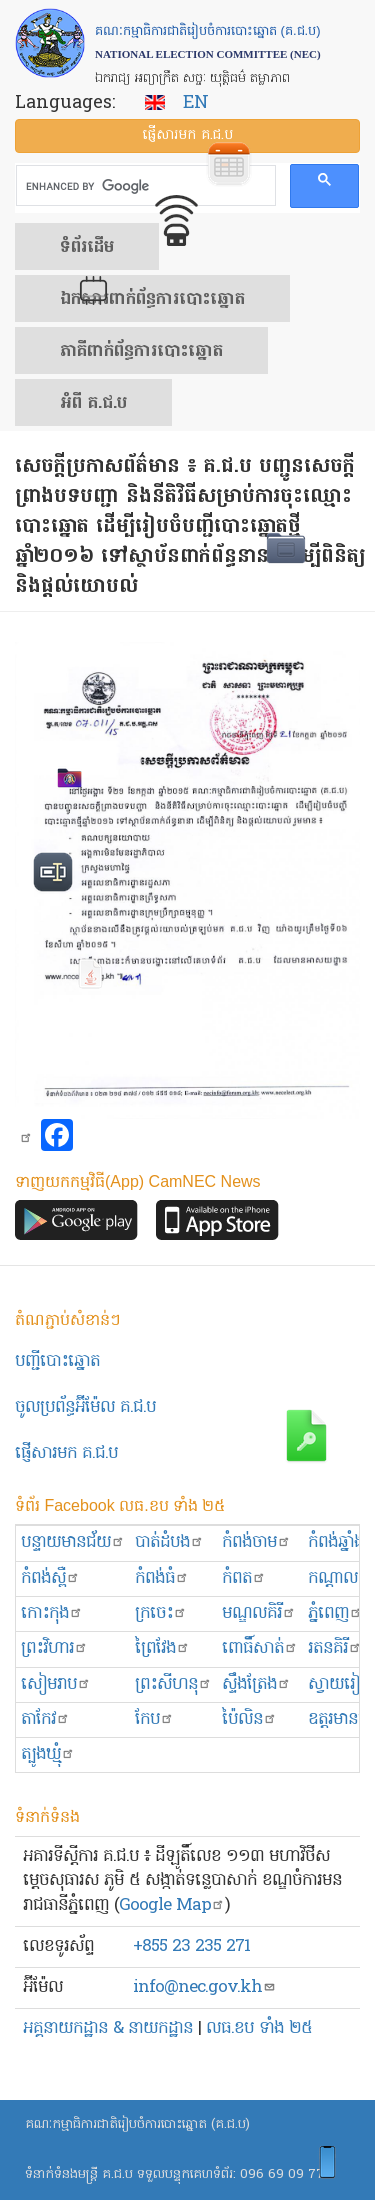 This screenshot has height=2201, width=375. Describe the element at coordinates (90, 973) in the screenshot. I see `java source code file` at that location.